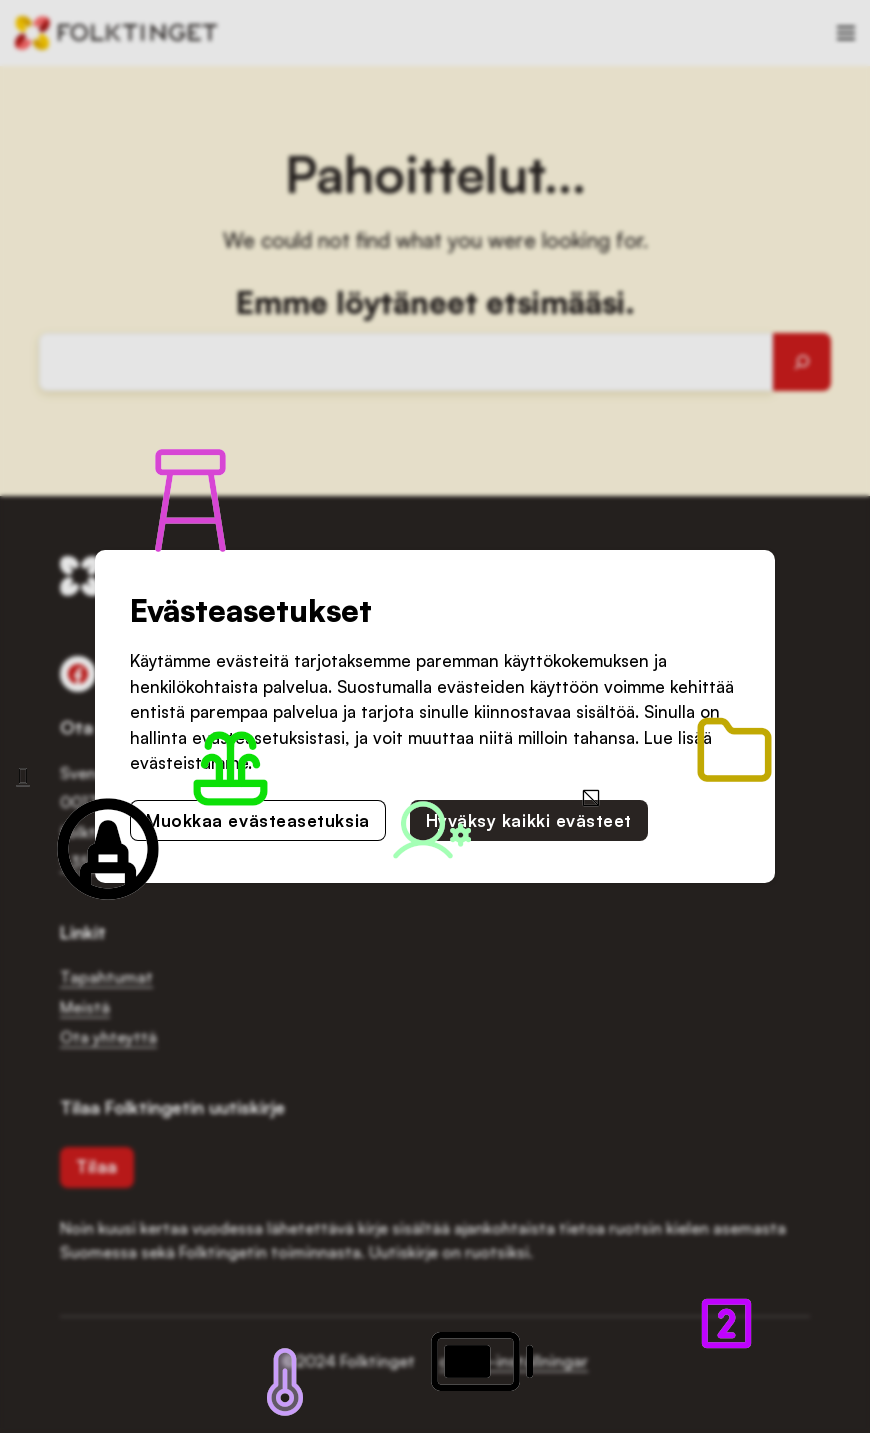  Describe the element at coordinates (734, 751) in the screenshot. I see `open file folder` at that location.